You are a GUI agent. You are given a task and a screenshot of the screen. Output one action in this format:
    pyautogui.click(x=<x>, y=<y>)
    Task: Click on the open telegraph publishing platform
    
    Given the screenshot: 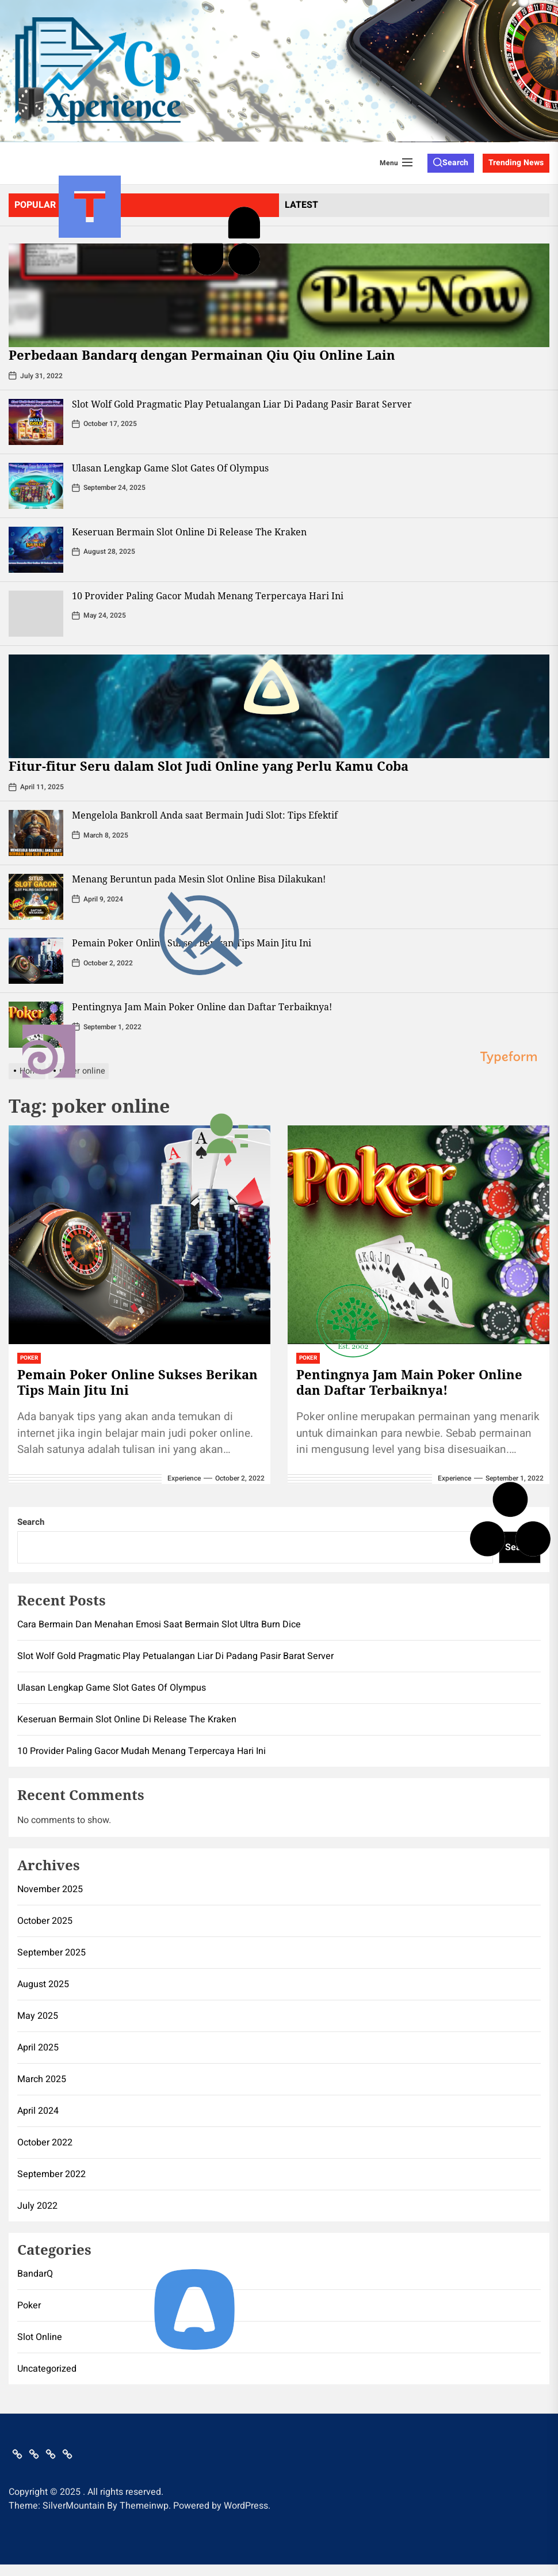 What is the action you would take?
    pyautogui.click(x=90, y=207)
    